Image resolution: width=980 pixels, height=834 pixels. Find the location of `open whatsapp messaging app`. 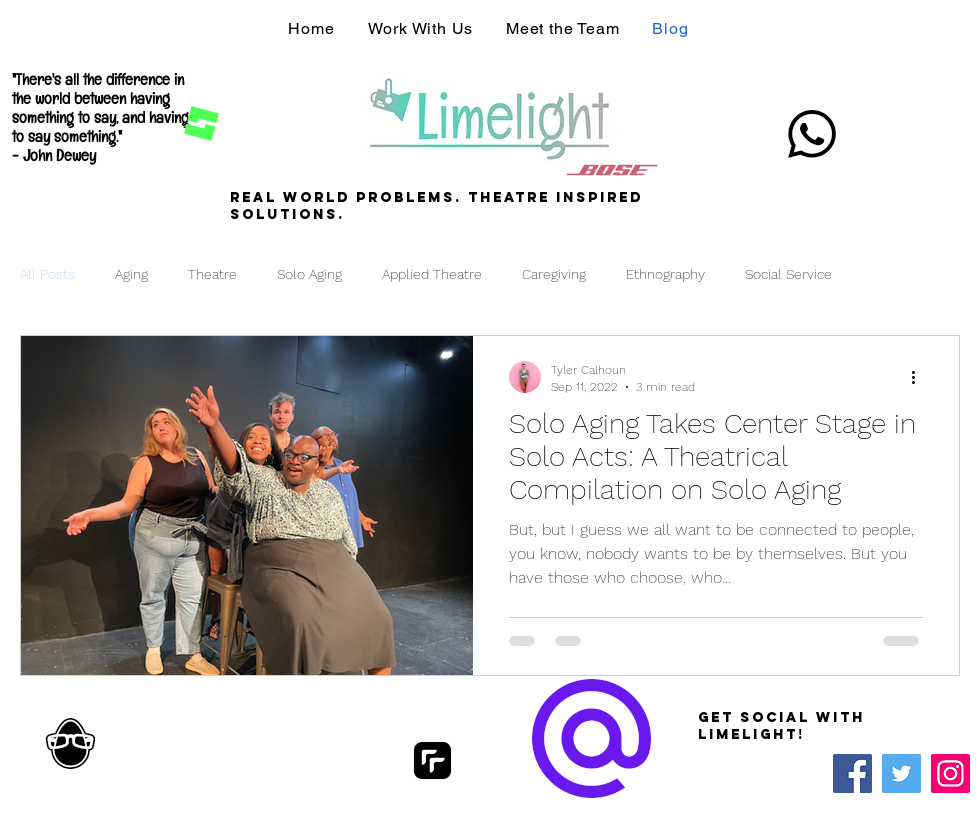

open whatsapp messaging app is located at coordinates (812, 134).